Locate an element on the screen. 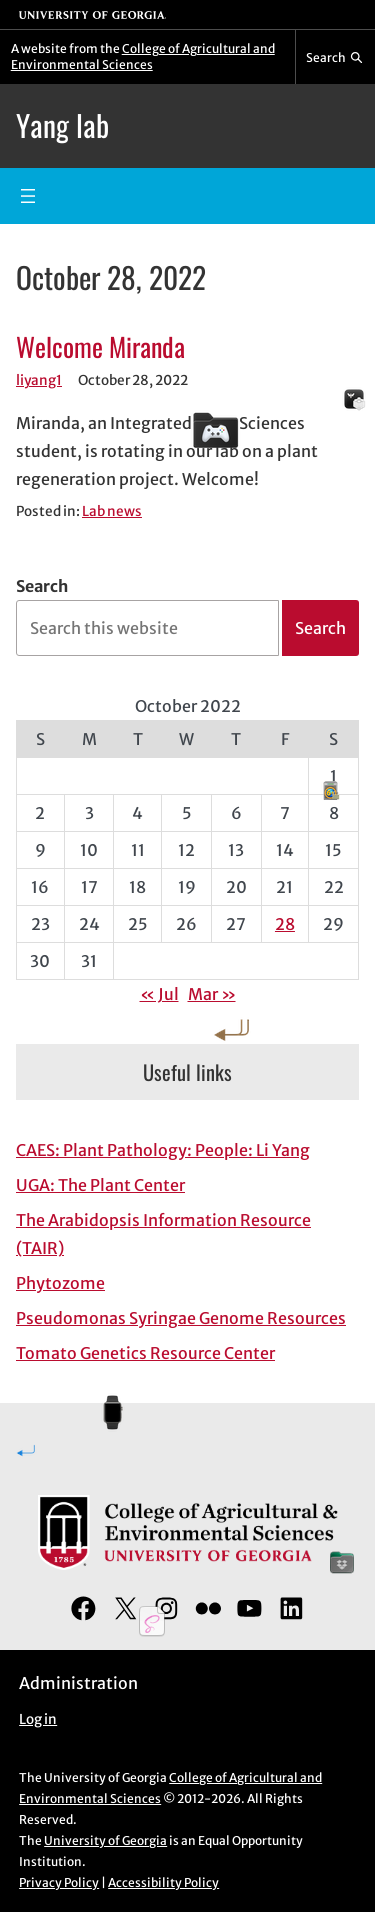 The width and height of the screenshot is (375, 1912). scss stylesheet file is located at coordinates (152, 1621).